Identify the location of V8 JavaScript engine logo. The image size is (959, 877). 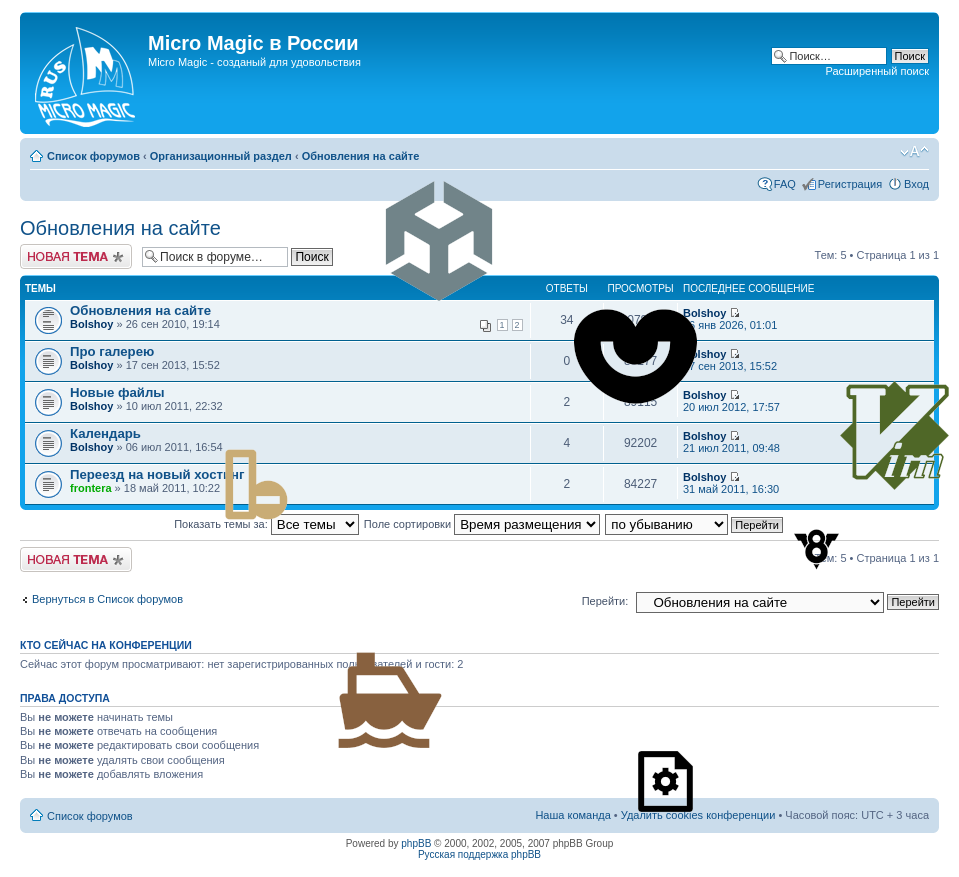
(816, 549).